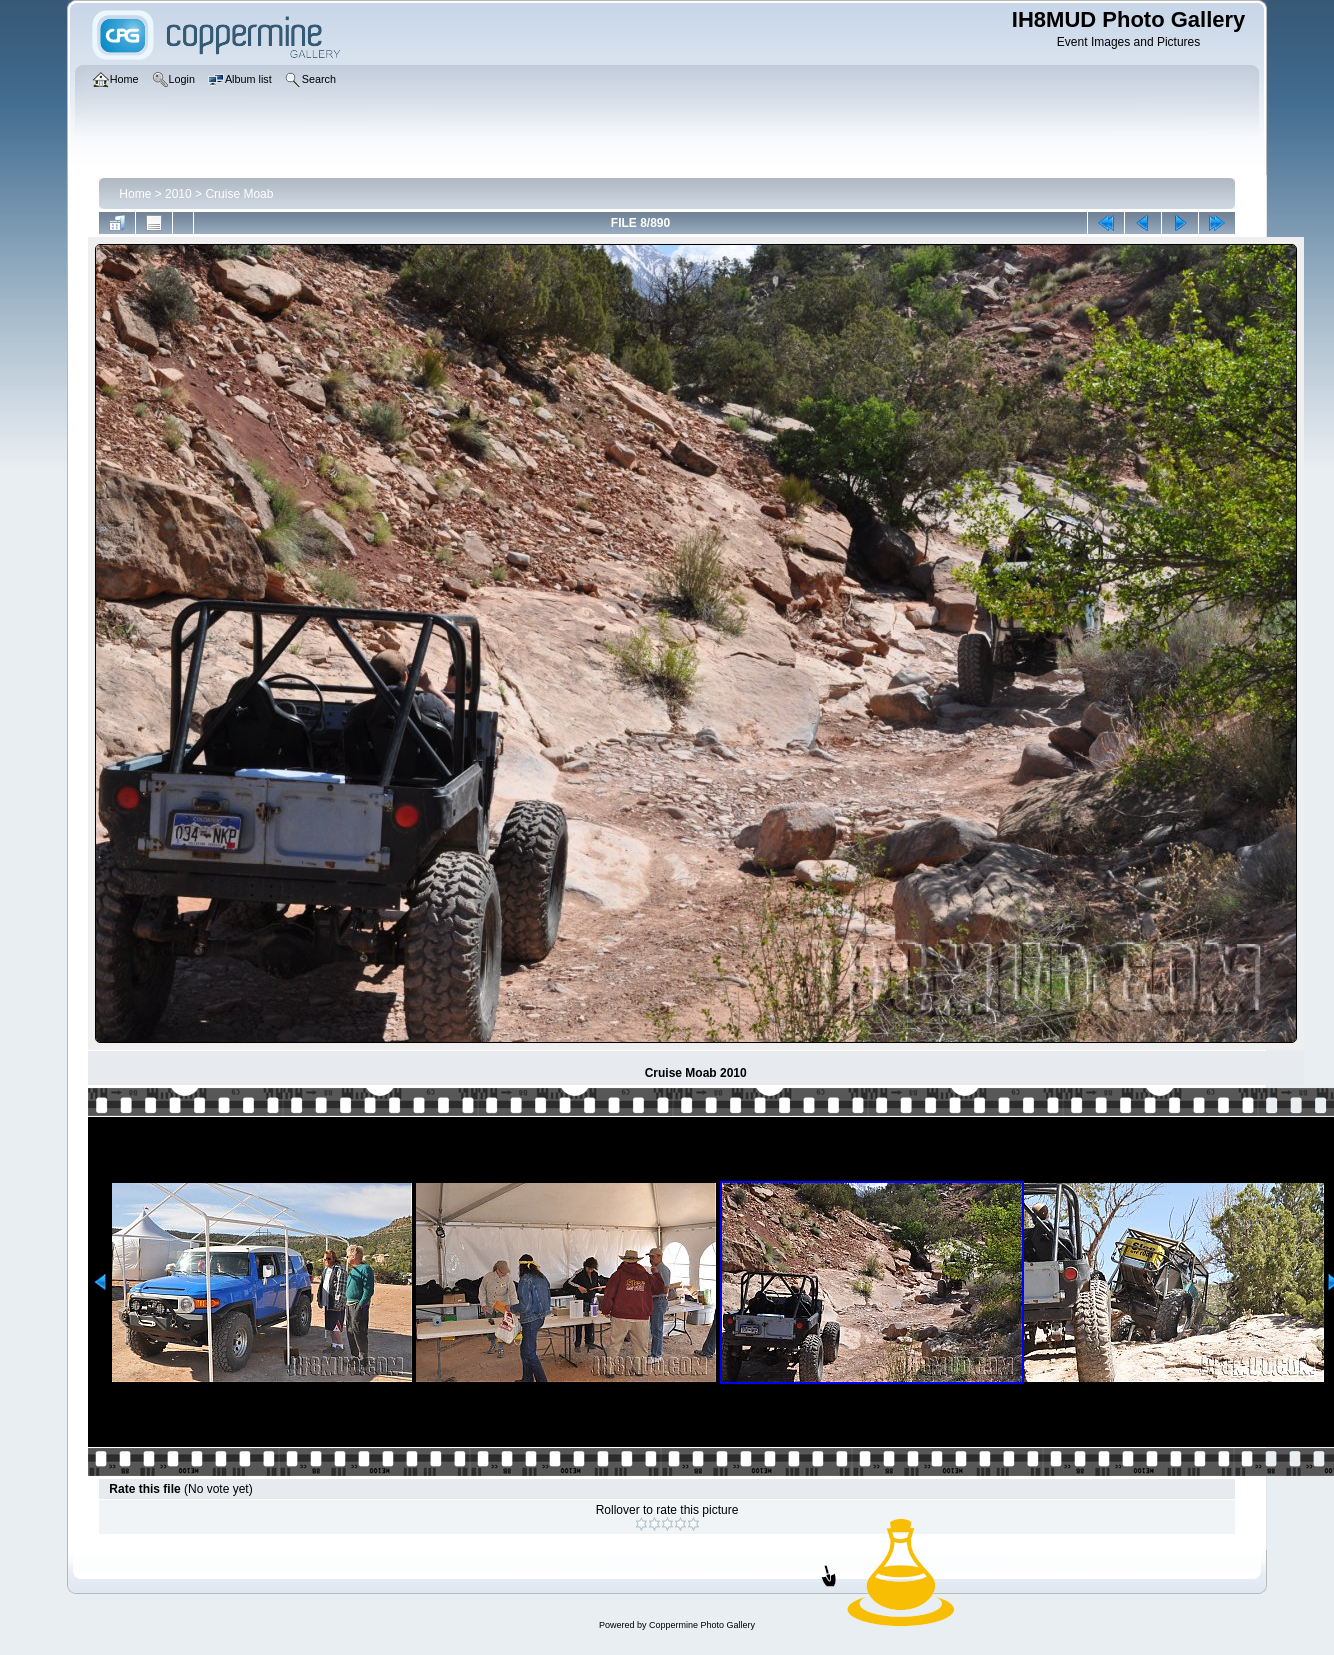 This screenshot has width=1334, height=1655. What do you see at coordinates (900, 1572) in the screenshot?
I see `use a potion item from inventory` at bounding box center [900, 1572].